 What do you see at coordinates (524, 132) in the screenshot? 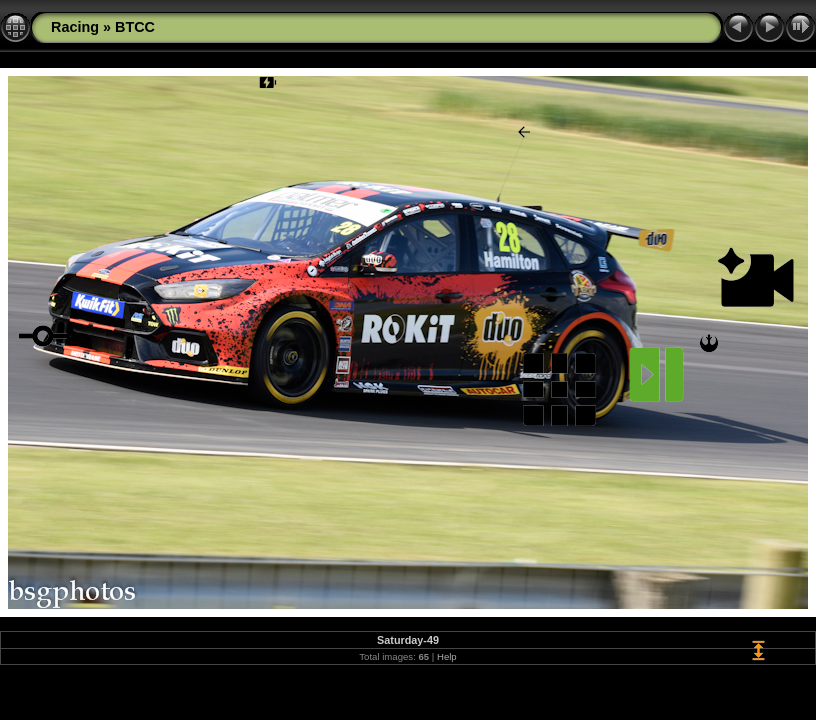
I see `go back to the previous screen` at bounding box center [524, 132].